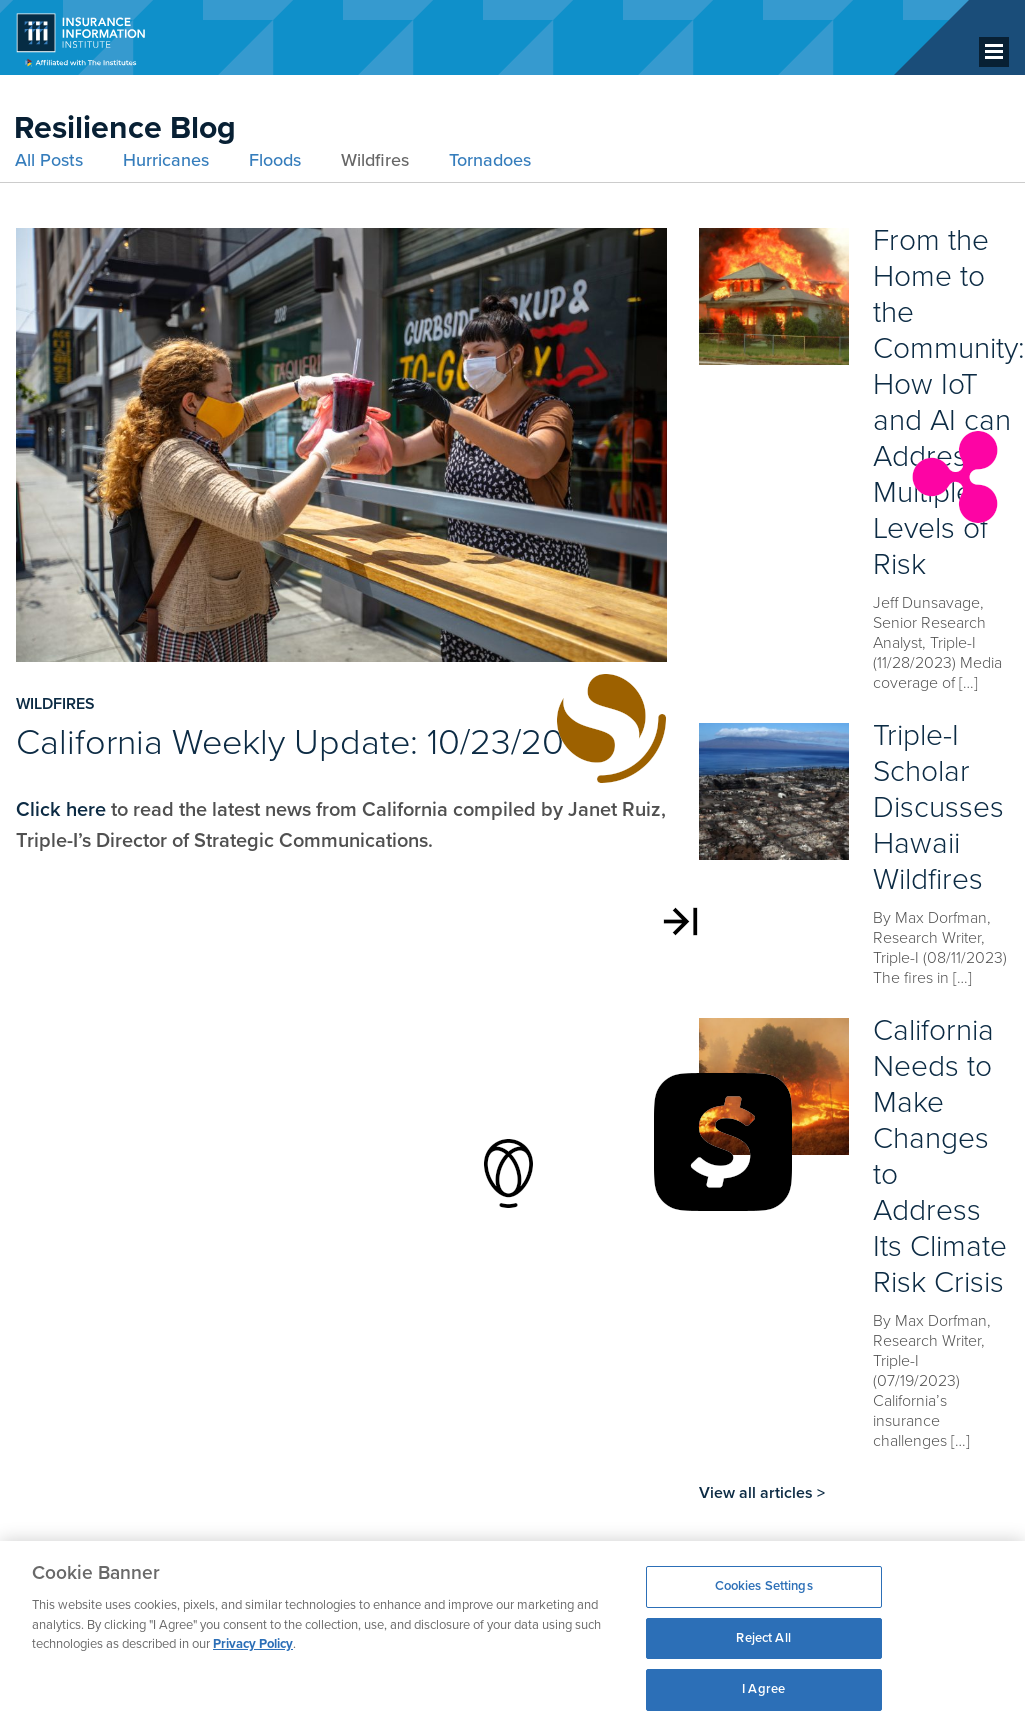 This screenshot has width=1025, height=1731. Describe the element at coordinates (723, 1142) in the screenshot. I see `open Cash App` at that location.